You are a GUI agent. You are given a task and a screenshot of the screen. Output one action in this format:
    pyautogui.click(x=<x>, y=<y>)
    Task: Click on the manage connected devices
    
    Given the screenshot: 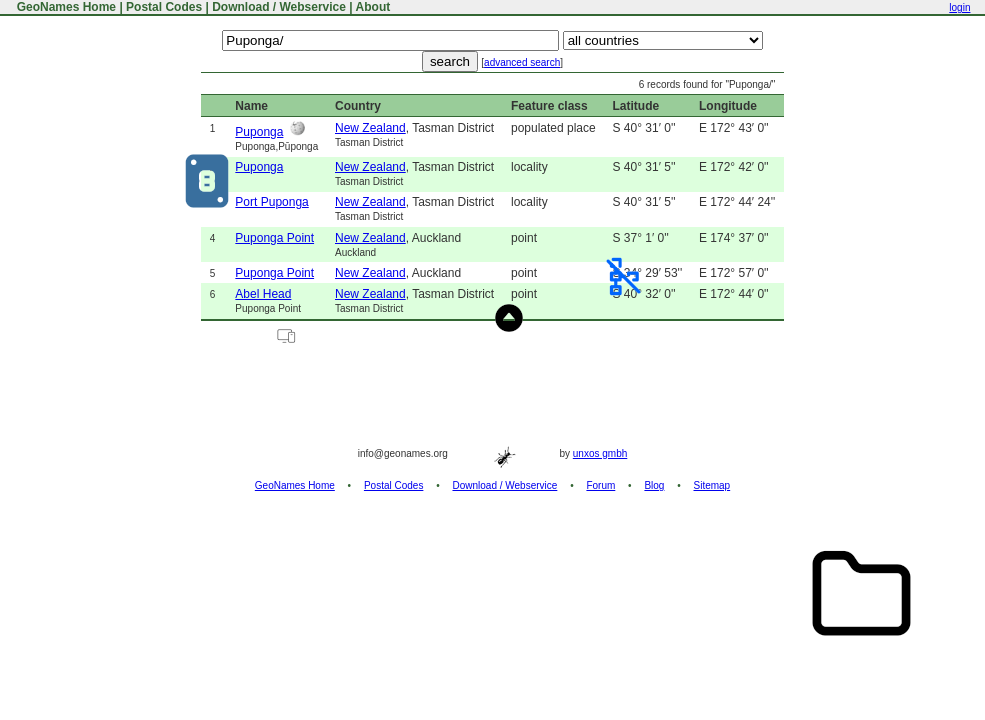 What is the action you would take?
    pyautogui.click(x=286, y=336)
    